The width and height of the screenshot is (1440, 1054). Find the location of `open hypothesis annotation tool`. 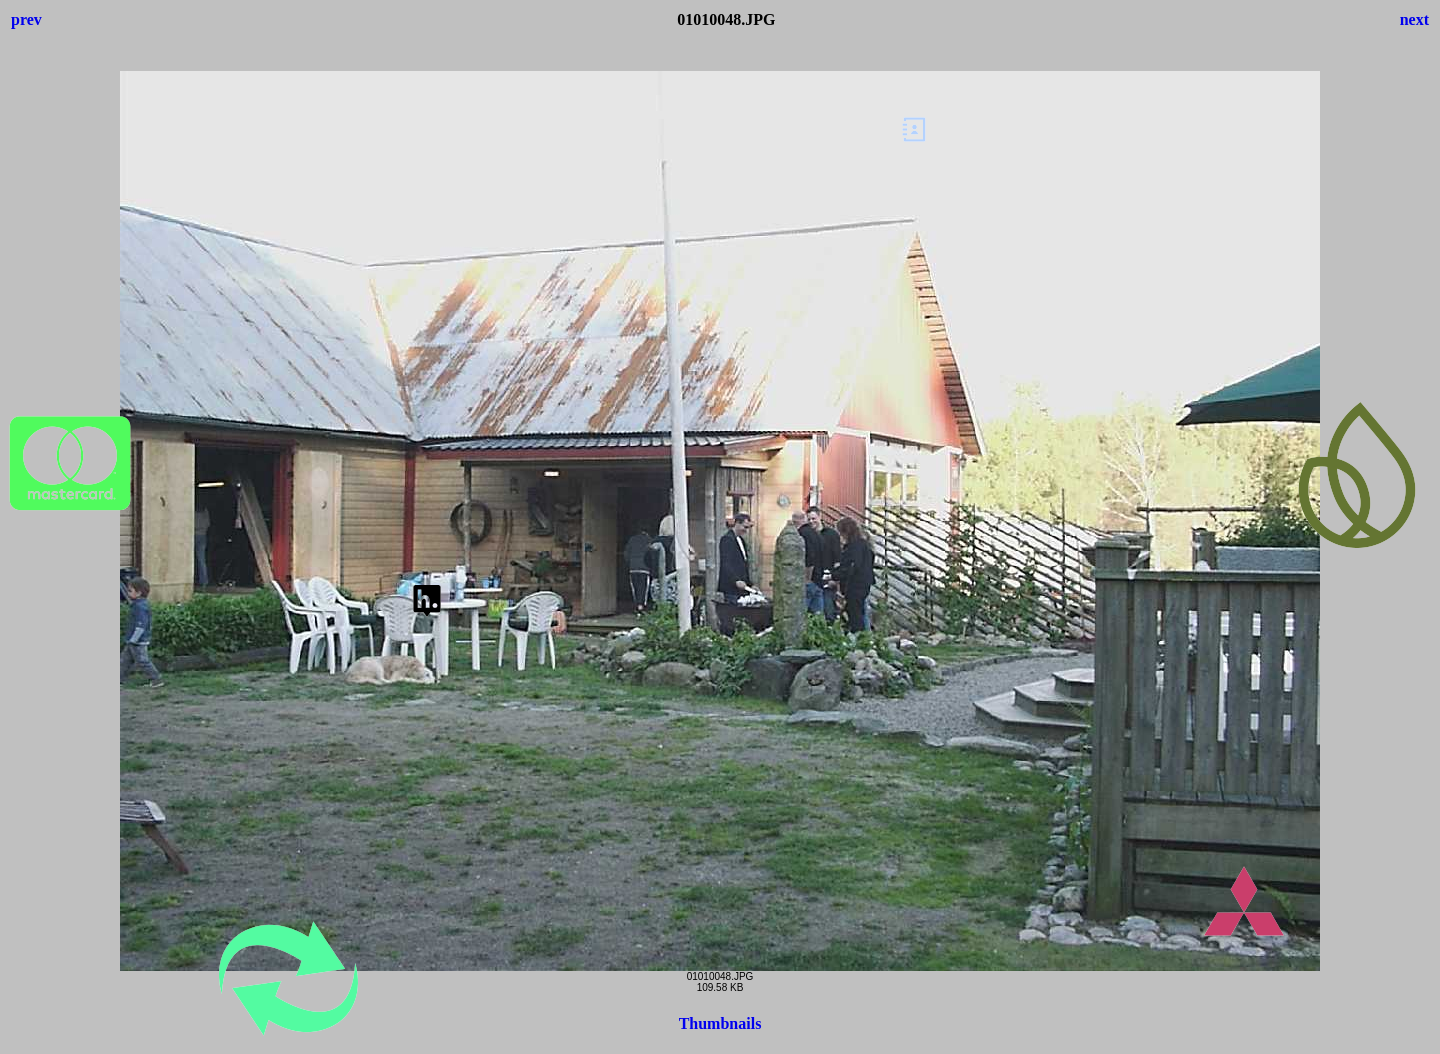

open hypothesis annotation tool is located at coordinates (427, 601).